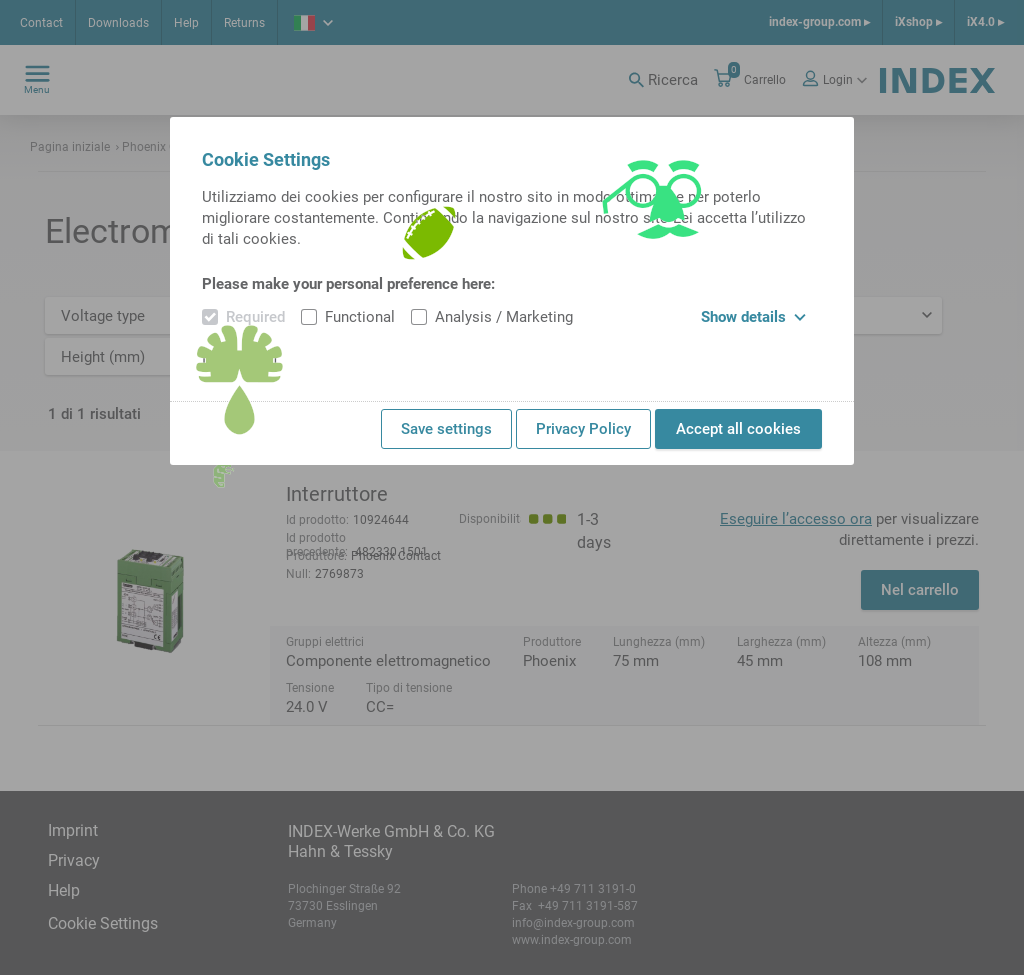  I want to click on access snake totem or serpent-themed game content, so click(223, 476).